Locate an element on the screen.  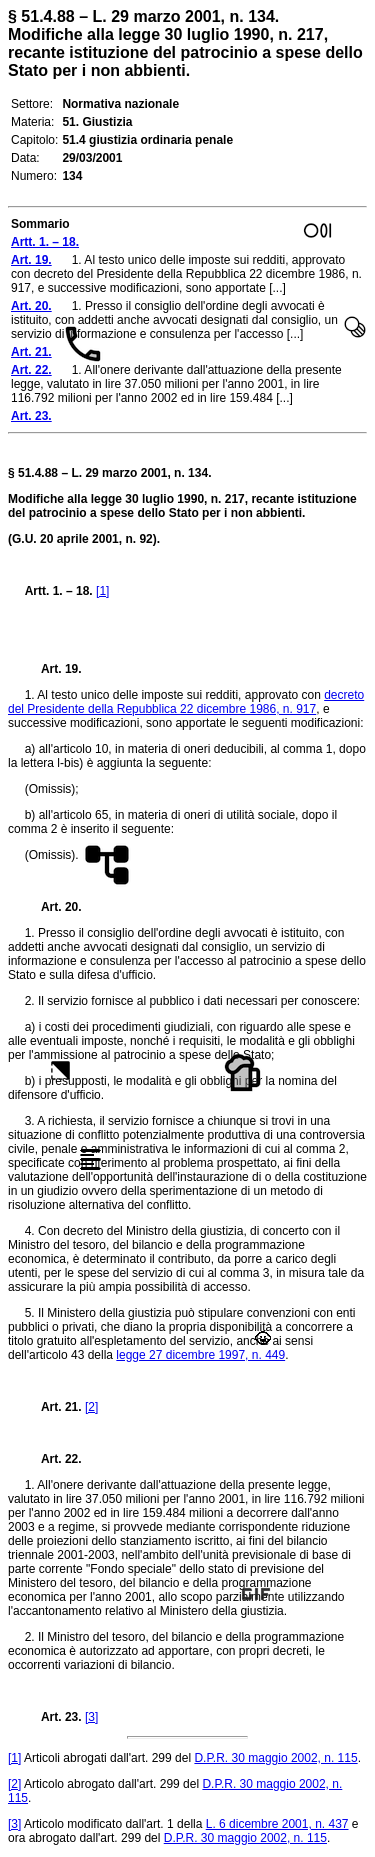
insert a gif into your message is located at coordinates (256, 1594).